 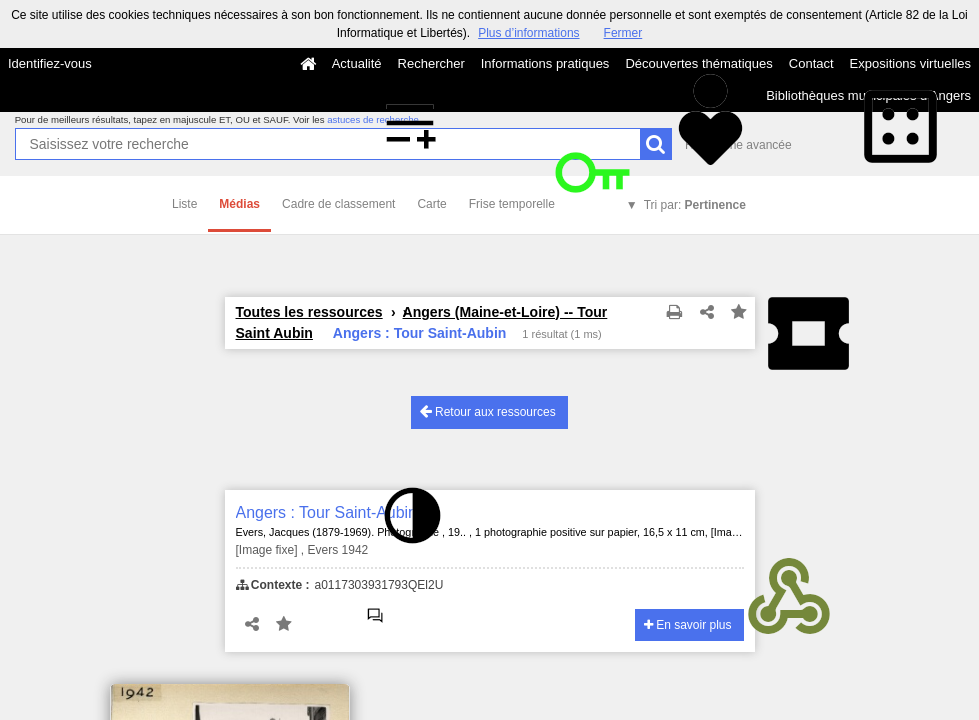 What do you see at coordinates (808, 333) in the screenshot?
I see `view your tickets or passes` at bounding box center [808, 333].